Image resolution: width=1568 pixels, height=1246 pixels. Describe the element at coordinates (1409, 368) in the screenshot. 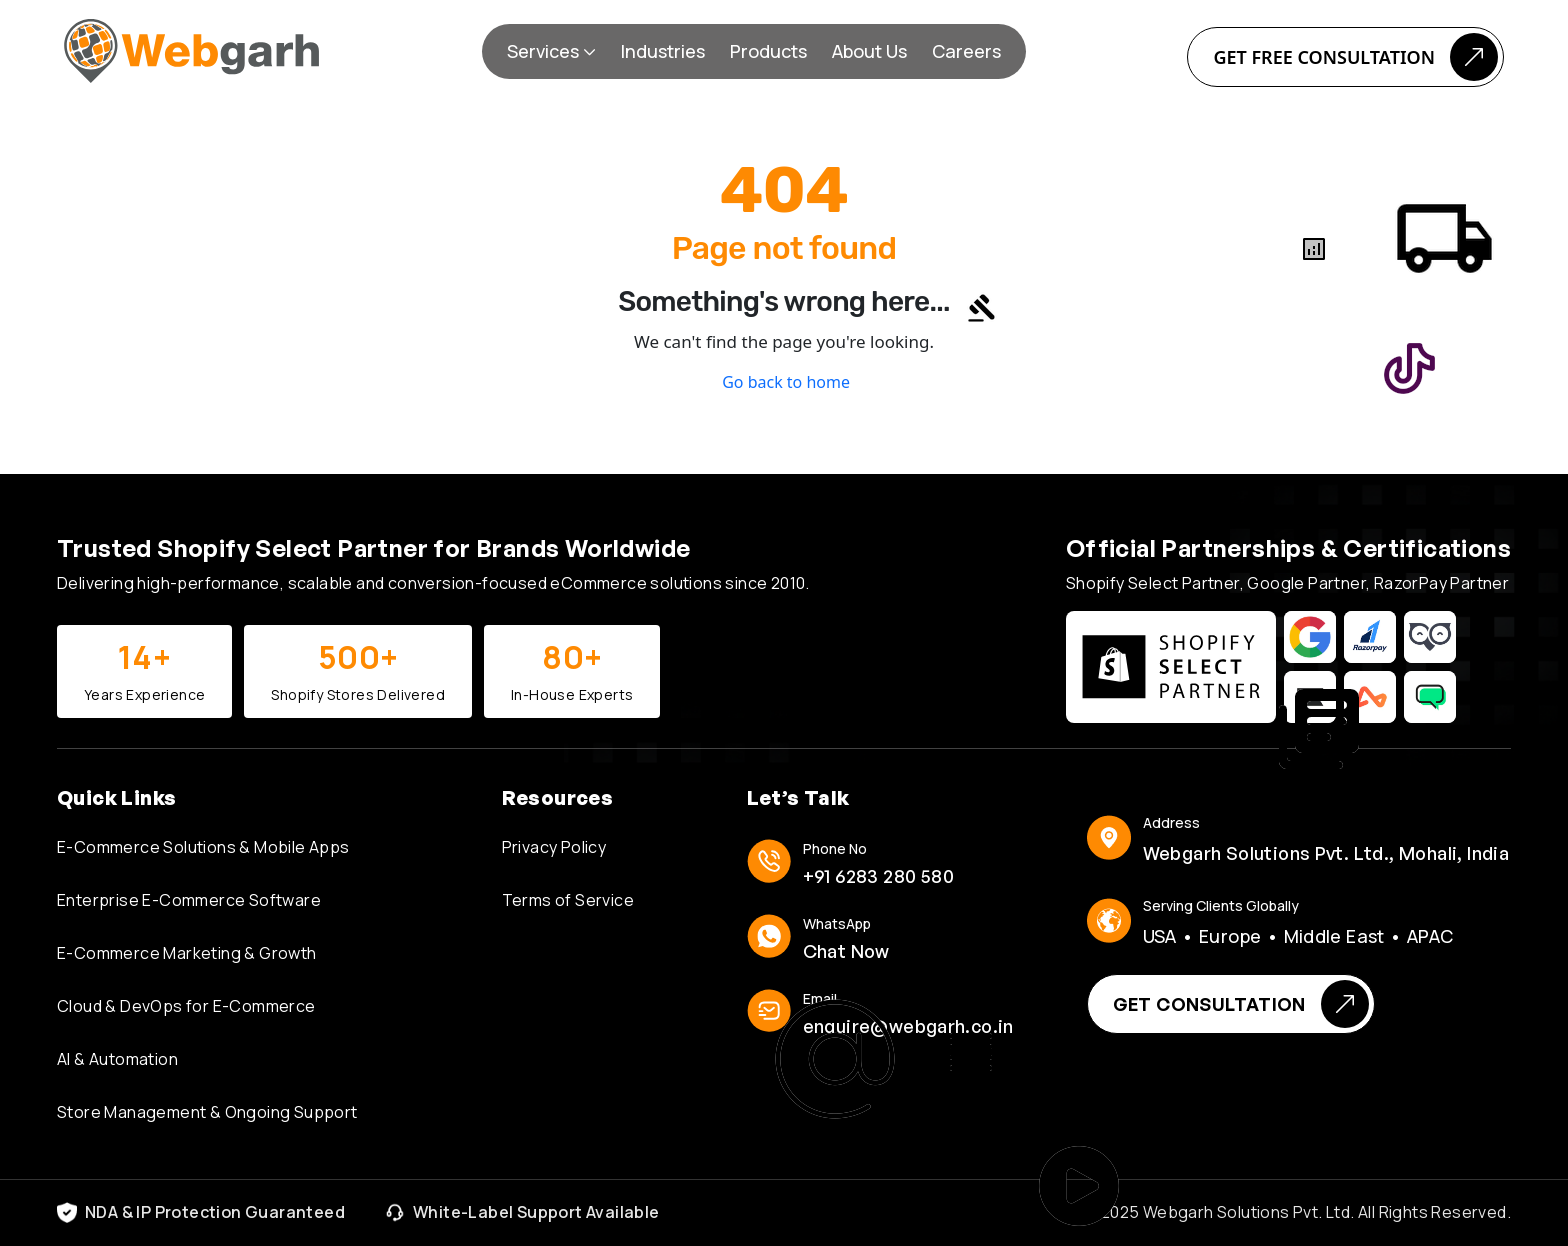

I see `open TikTok app` at that location.